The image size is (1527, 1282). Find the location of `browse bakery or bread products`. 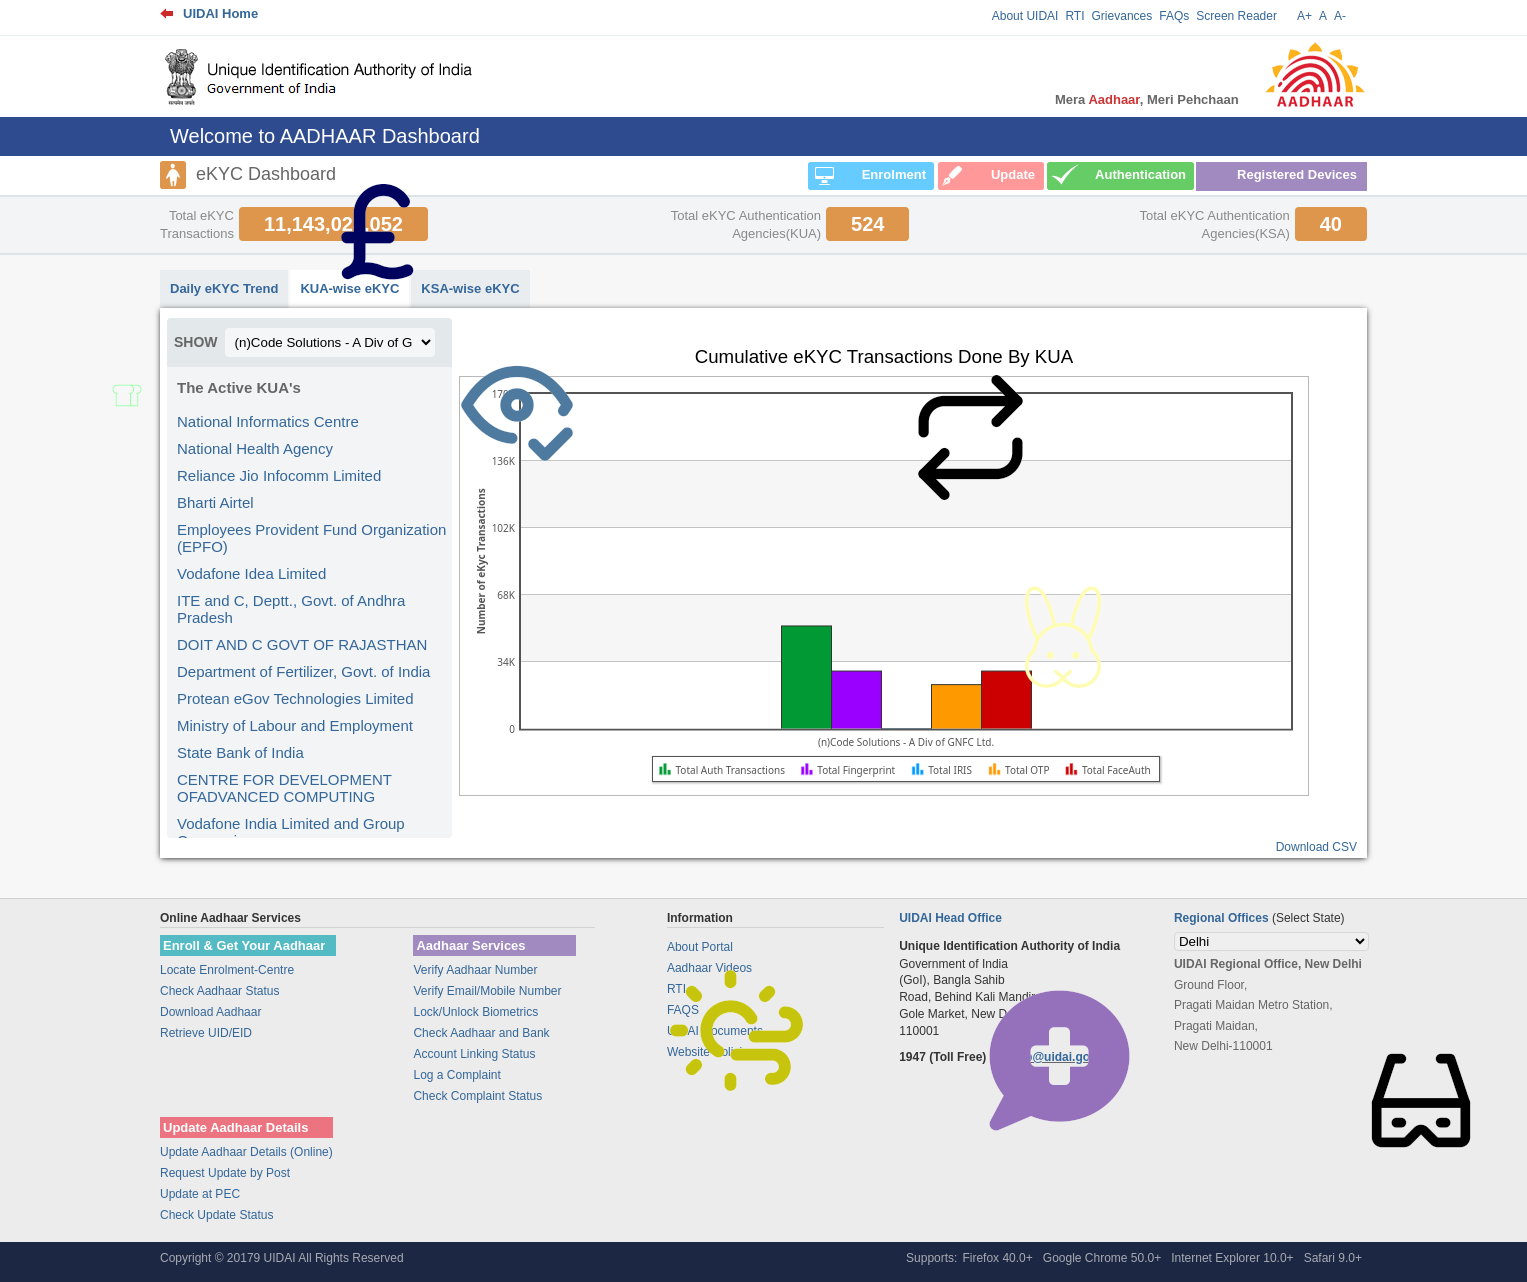

browse bakery or bread products is located at coordinates (127, 395).